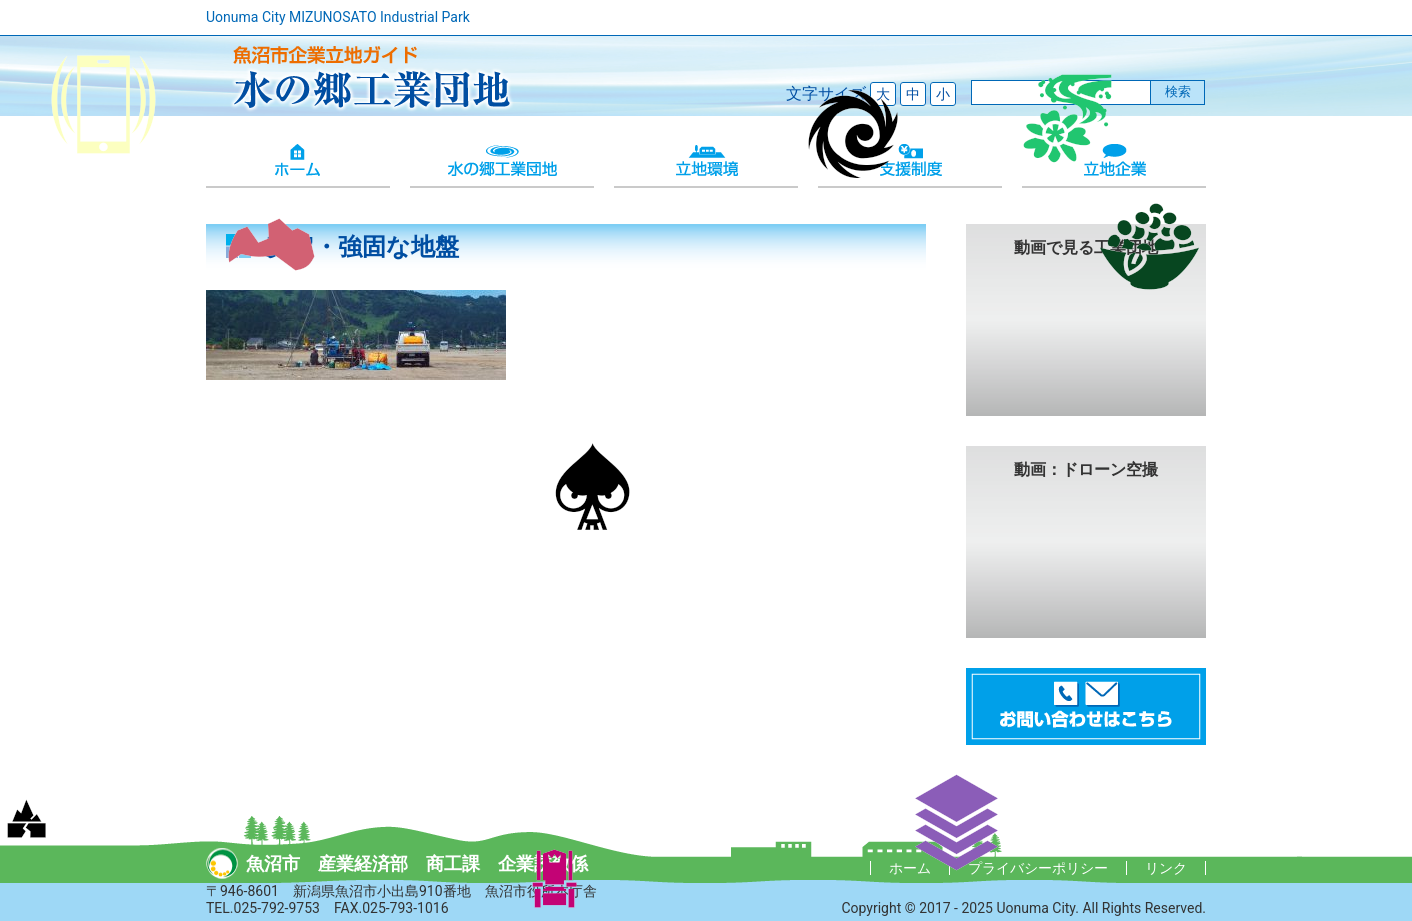  I want to click on select latvia as your country or region, so click(271, 244).